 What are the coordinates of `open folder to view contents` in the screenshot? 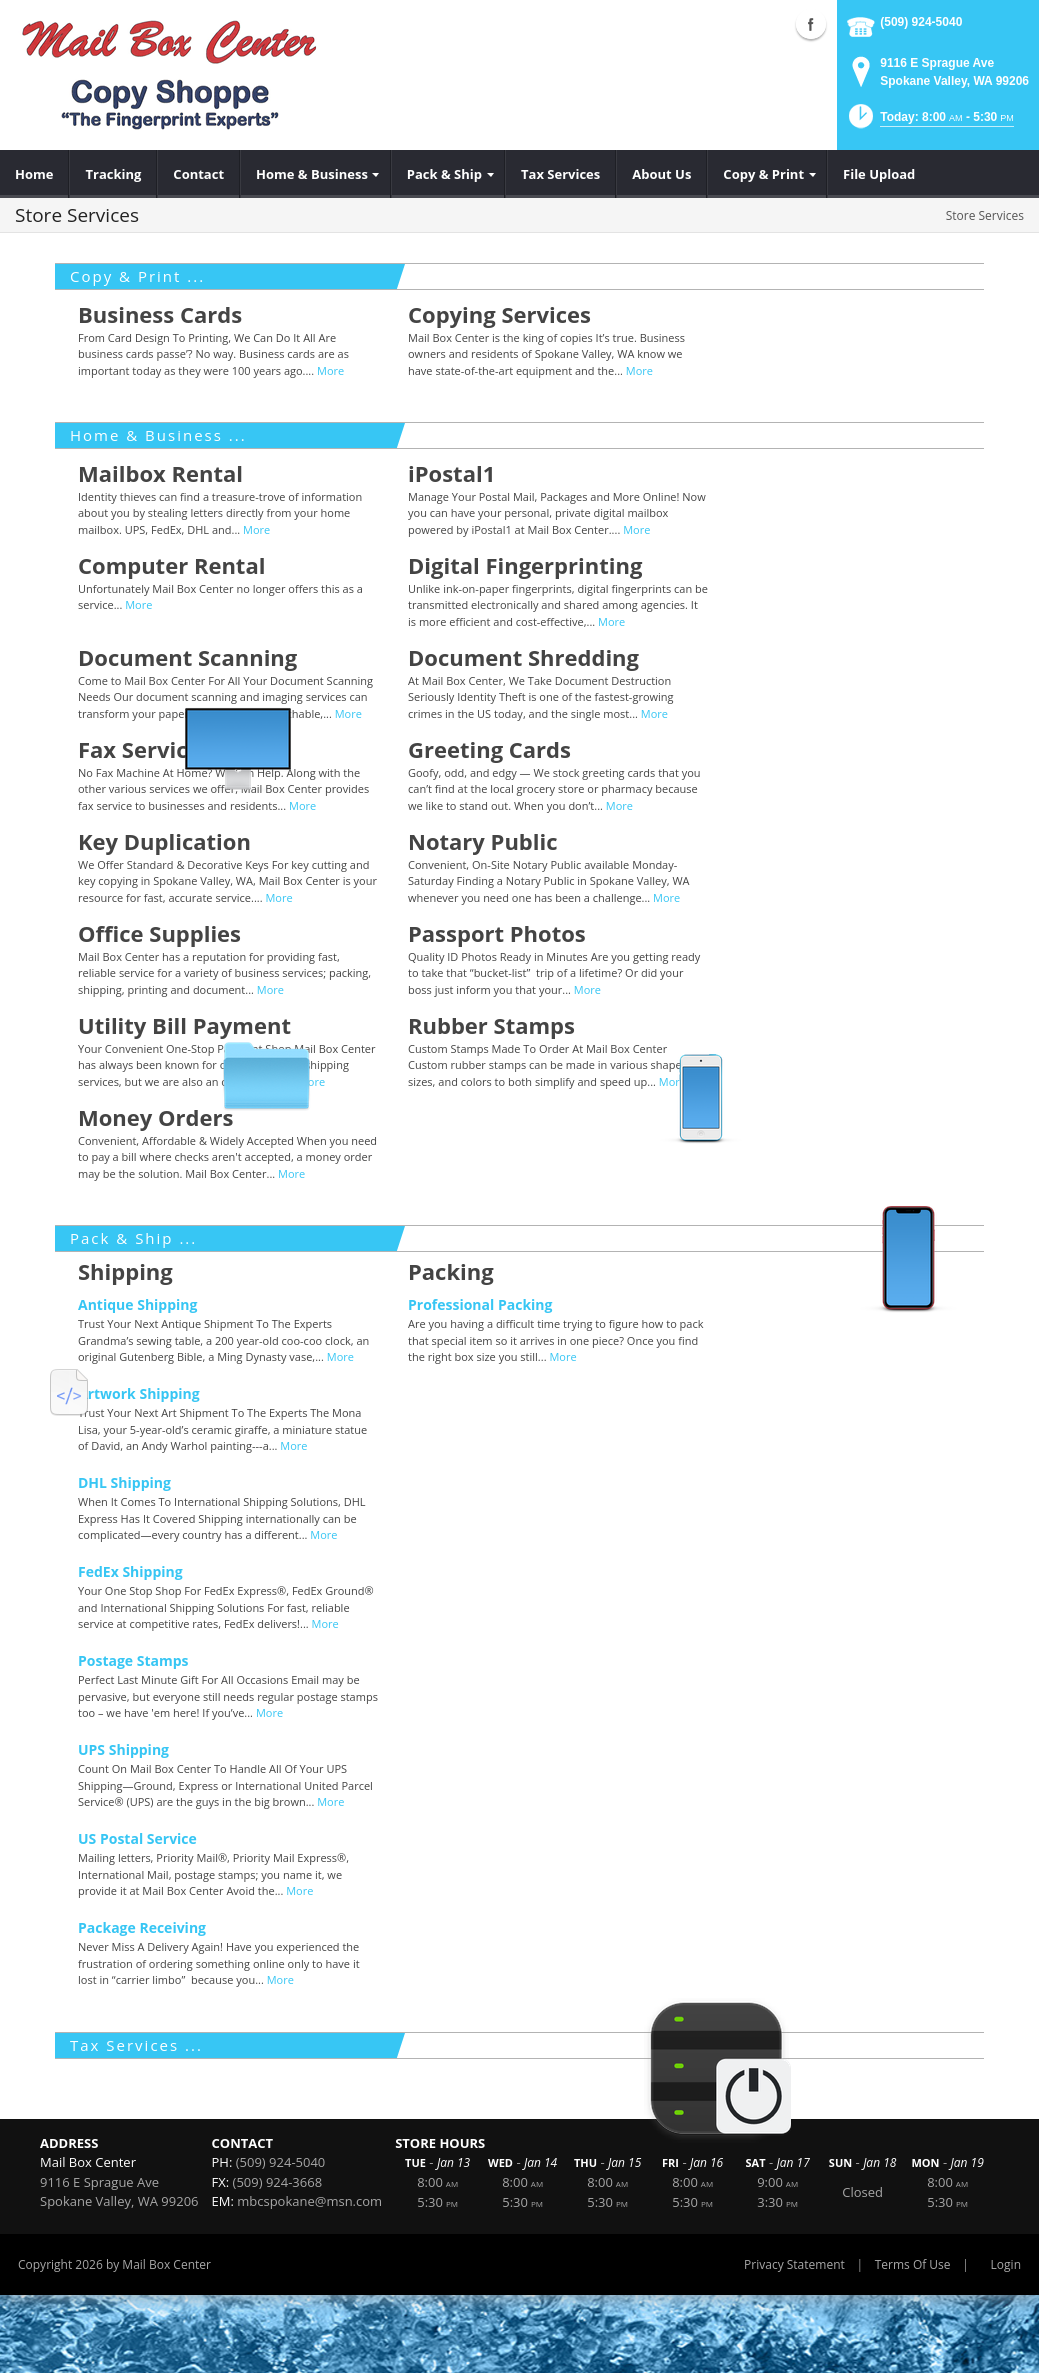 It's located at (266, 1075).